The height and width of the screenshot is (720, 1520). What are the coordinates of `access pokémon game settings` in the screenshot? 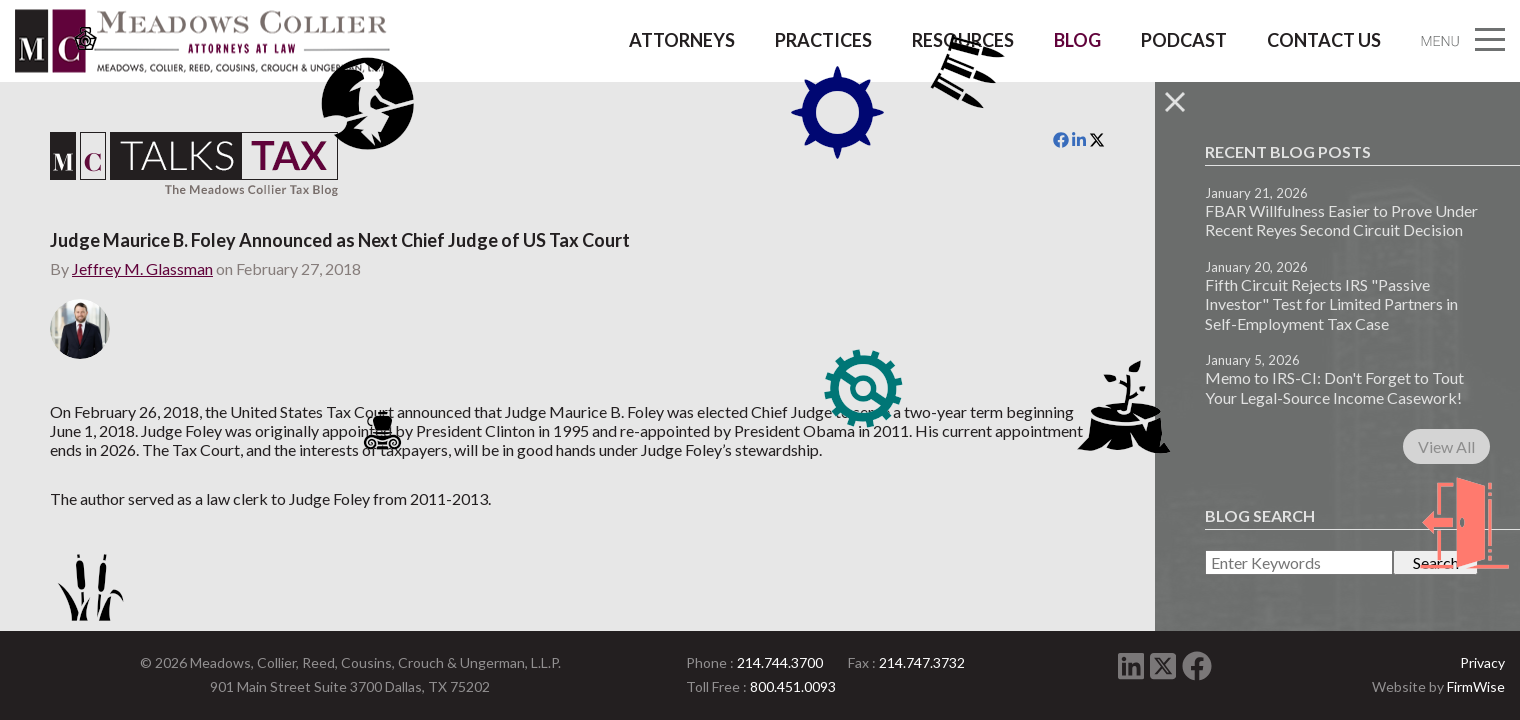 It's located at (863, 388).